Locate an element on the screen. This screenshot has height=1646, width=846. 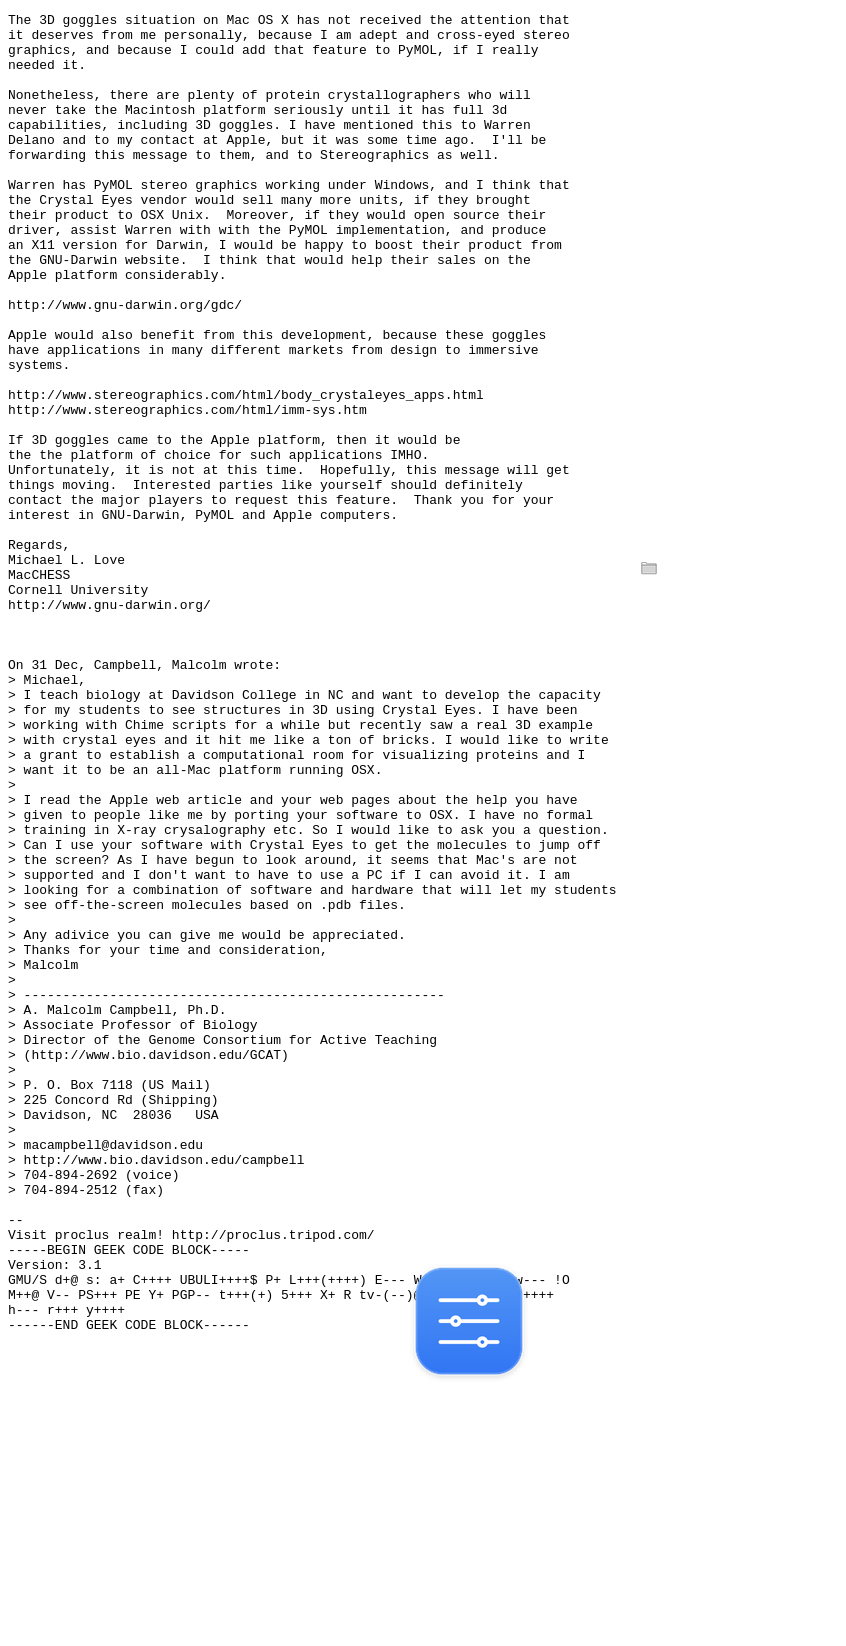
open desktop display settings is located at coordinates (469, 1323).